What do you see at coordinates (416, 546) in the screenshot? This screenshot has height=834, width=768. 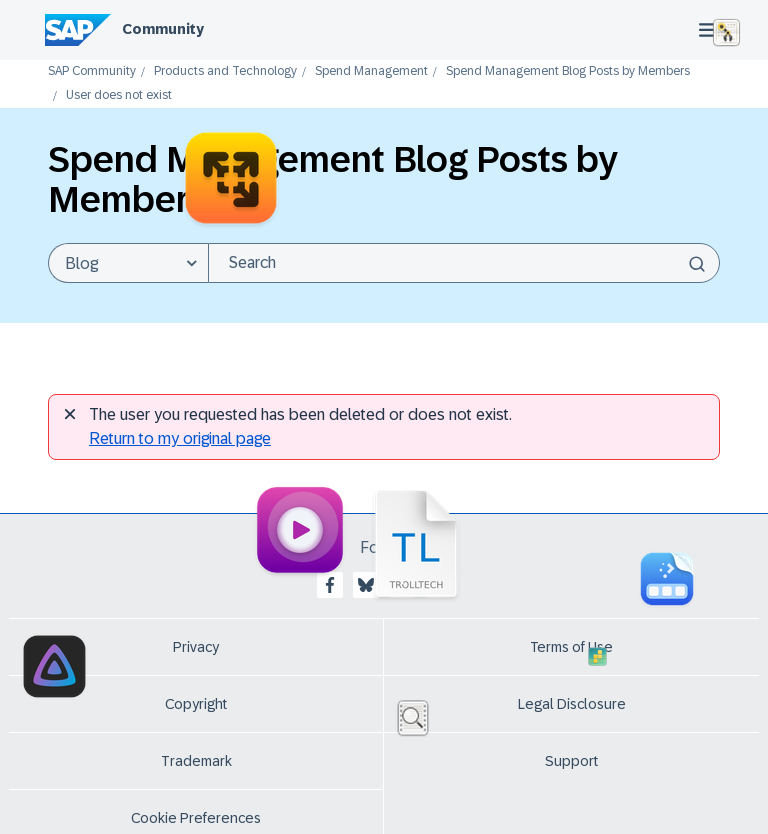 I see `a Qt Linguist translation file` at bounding box center [416, 546].